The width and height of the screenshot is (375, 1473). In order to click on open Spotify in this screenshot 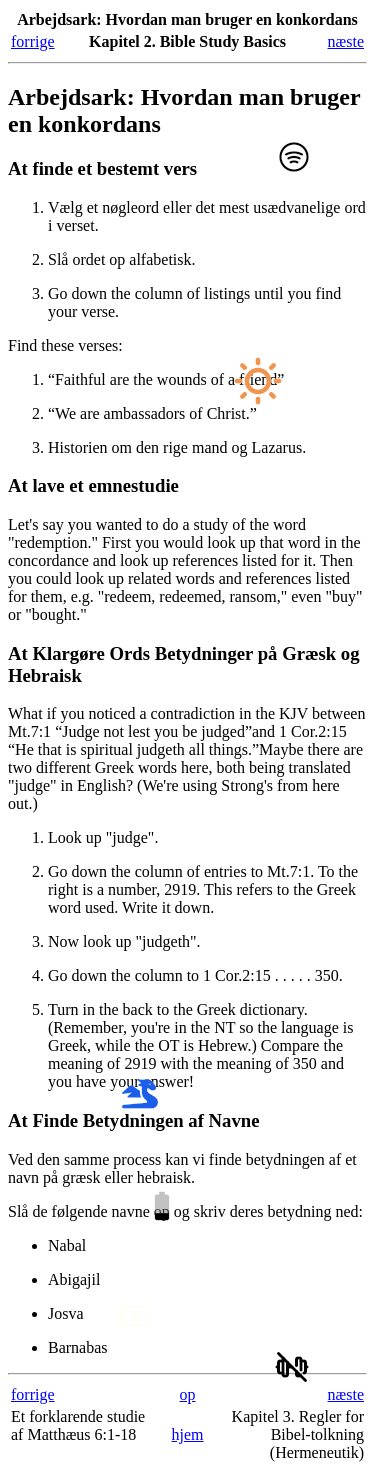, I will do `click(294, 157)`.